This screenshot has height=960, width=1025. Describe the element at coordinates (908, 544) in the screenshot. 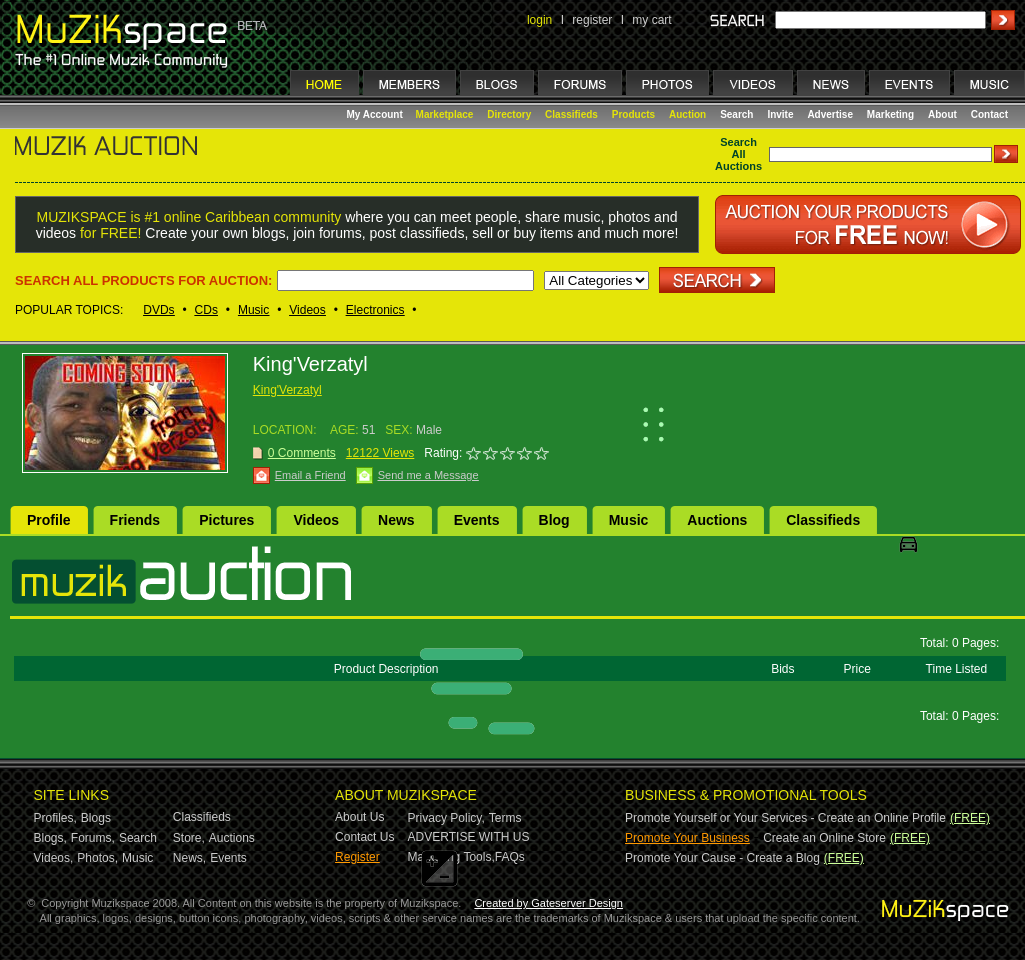

I see `time to leave reminder for your commute` at that location.